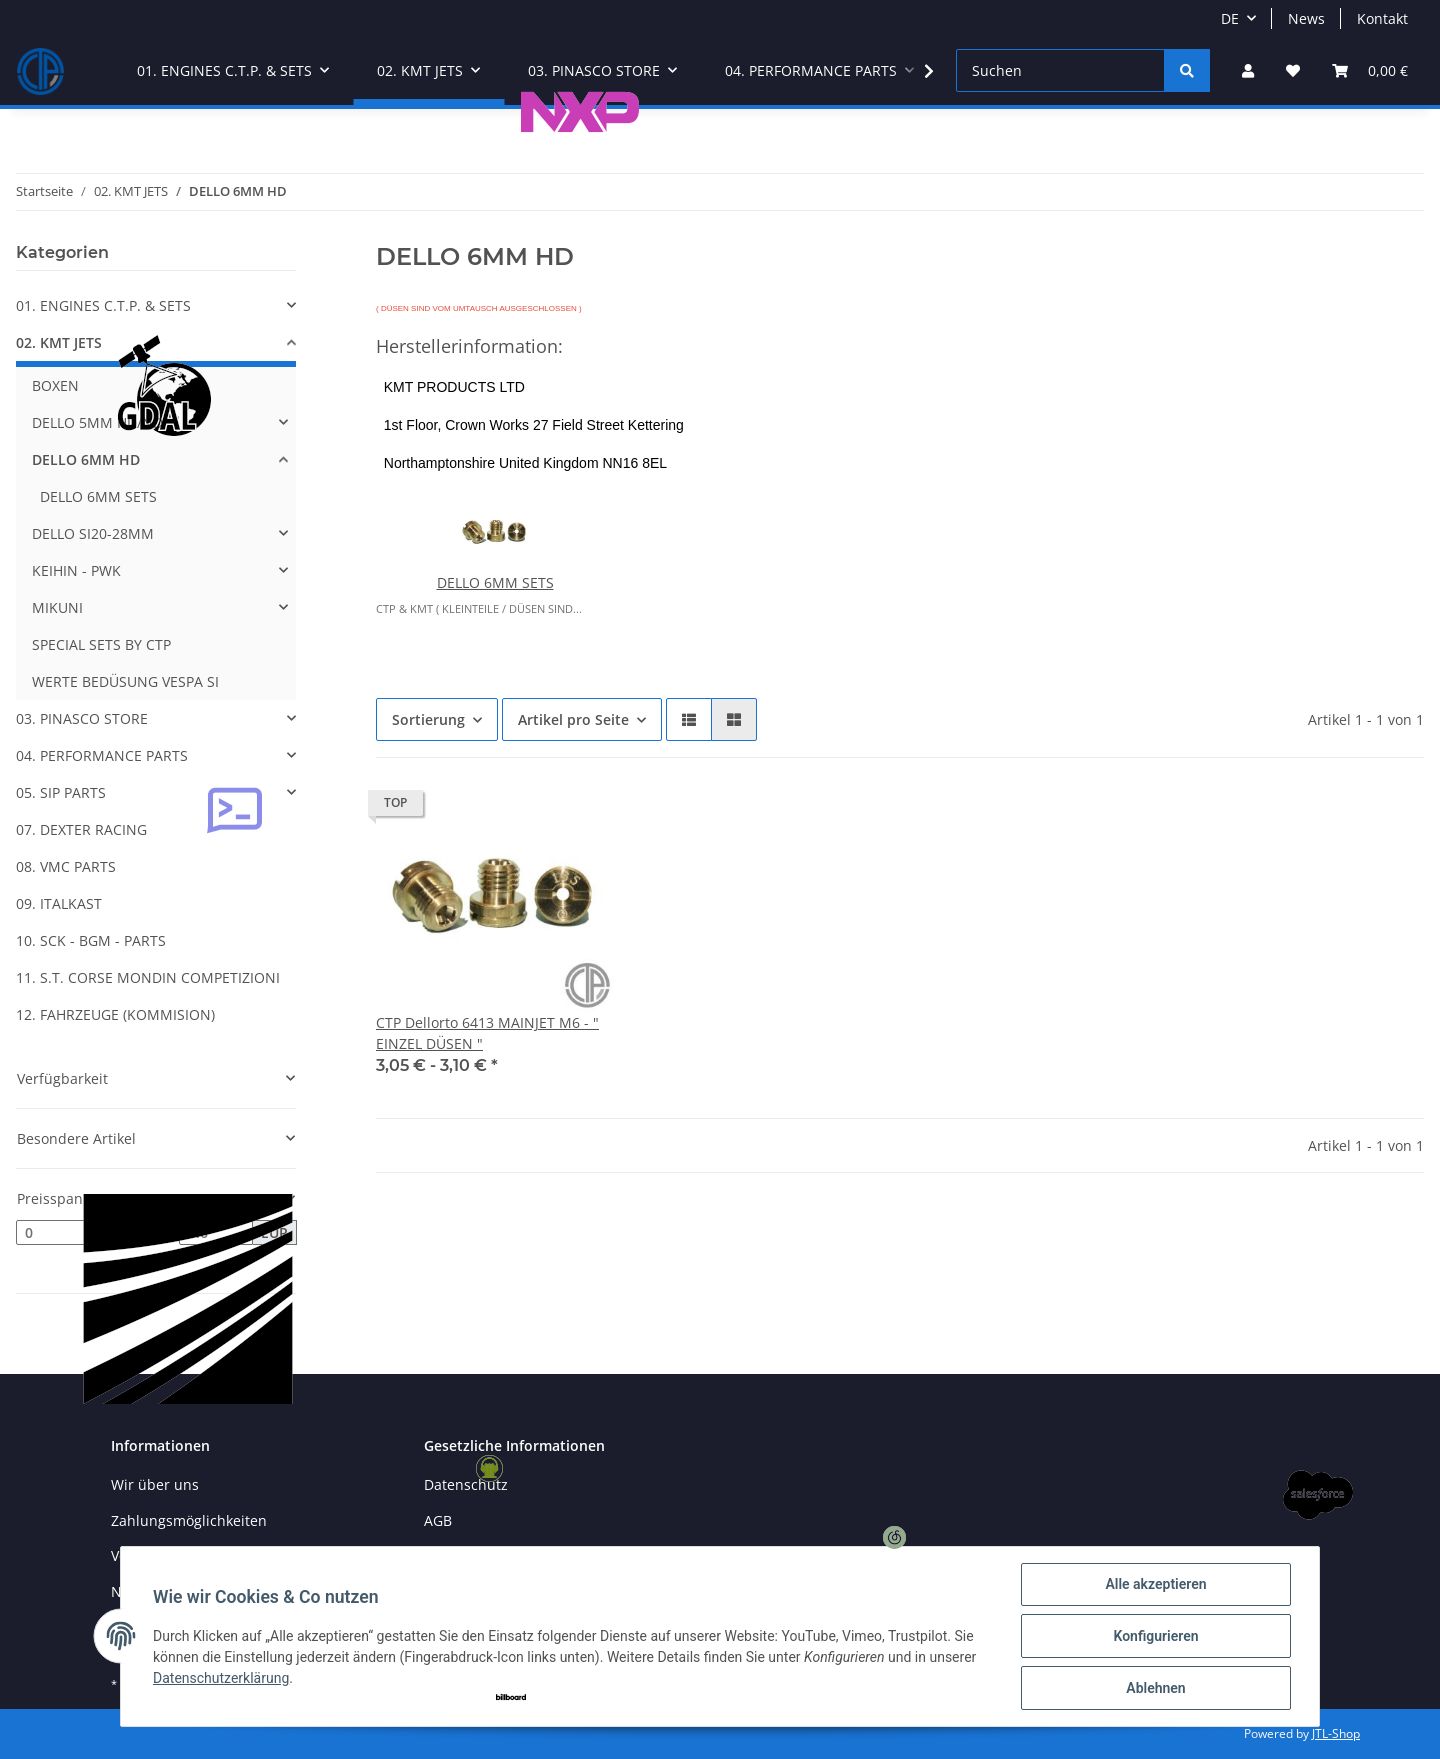 Image resolution: width=1440 pixels, height=1759 pixels. Describe the element at coordinates (489, 1468) in the screenshot. I see `open audiobookshelf app` at that location.